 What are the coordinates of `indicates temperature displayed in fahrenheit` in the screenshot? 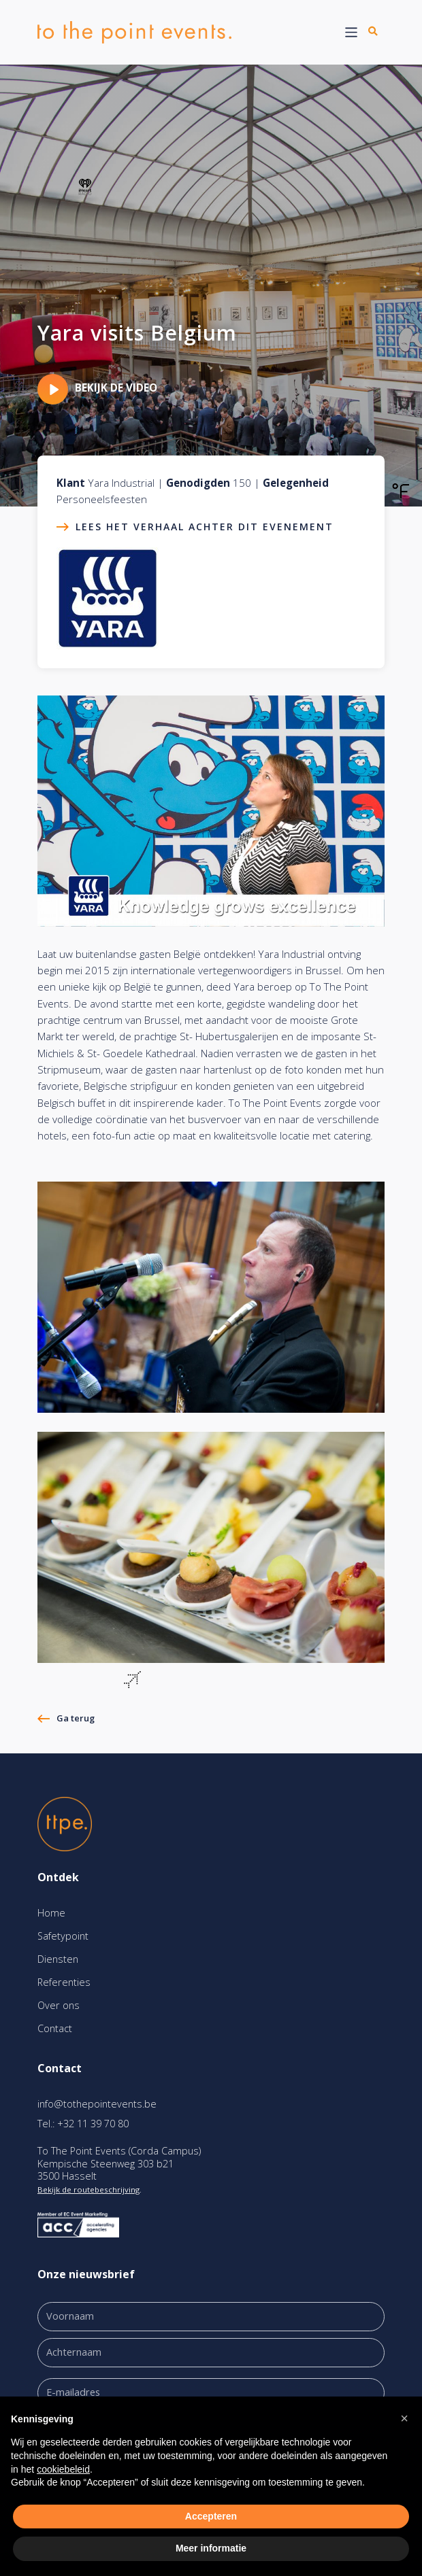 It's located at (402, 491).